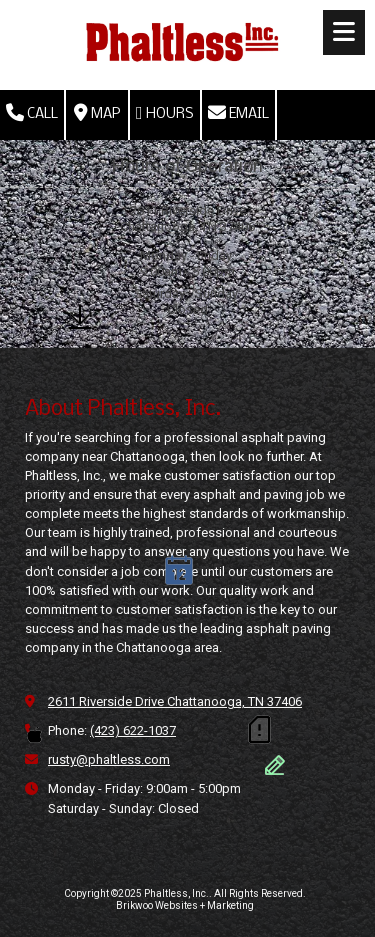  I want to click on apple brand or product indicator, so click(35, 736).